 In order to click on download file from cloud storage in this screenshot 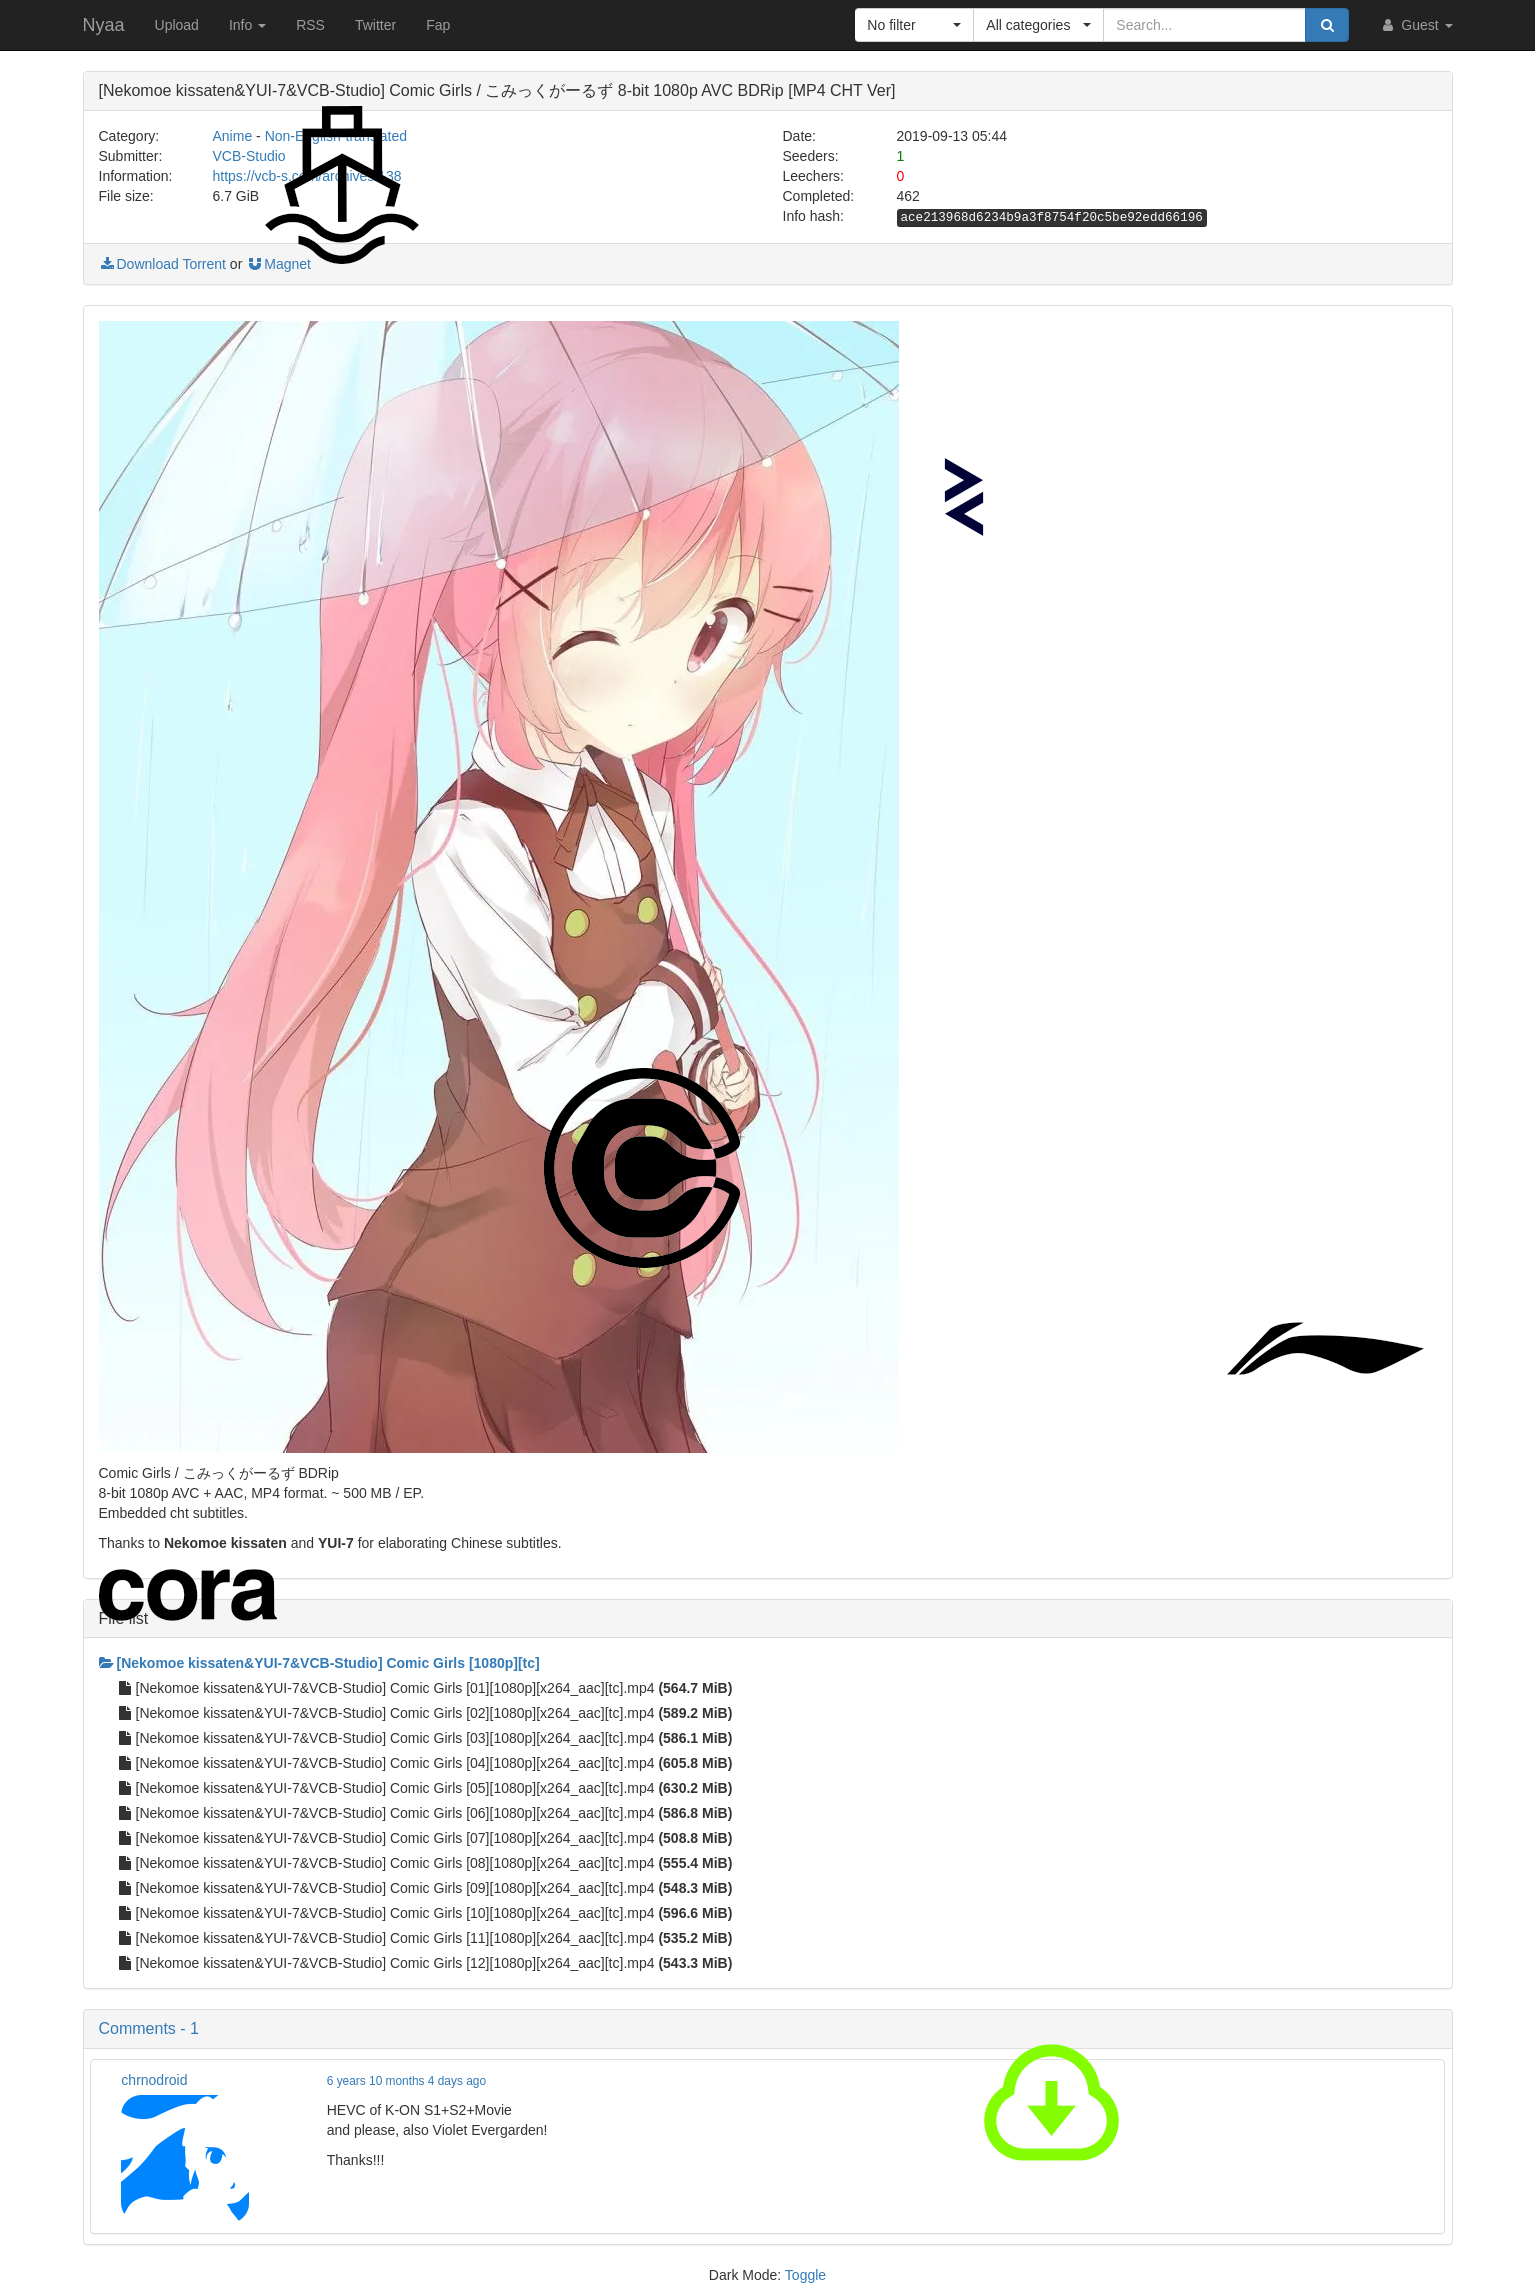, I will do `click(1051, 2105)`.